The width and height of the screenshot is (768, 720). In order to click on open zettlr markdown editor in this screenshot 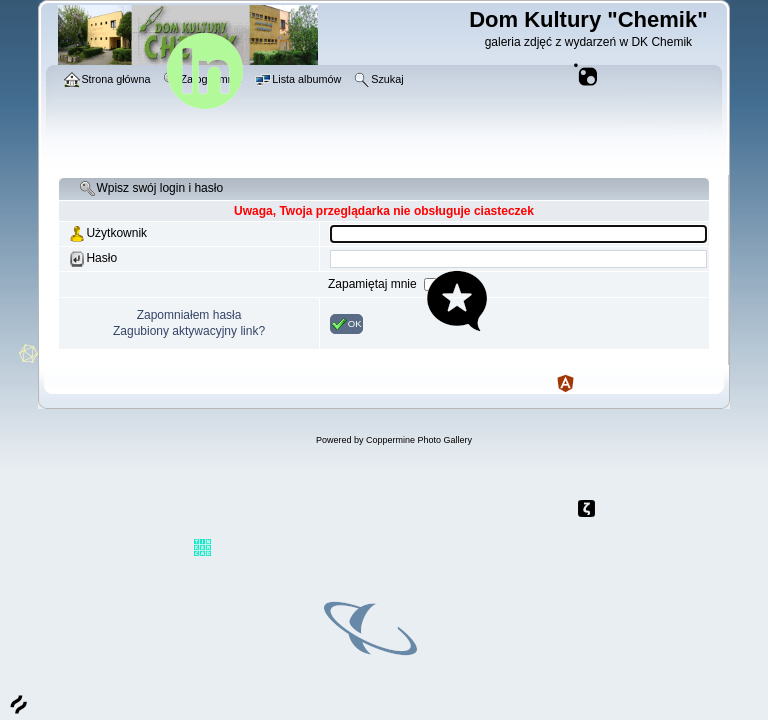, I will do `click(586, 508)`.